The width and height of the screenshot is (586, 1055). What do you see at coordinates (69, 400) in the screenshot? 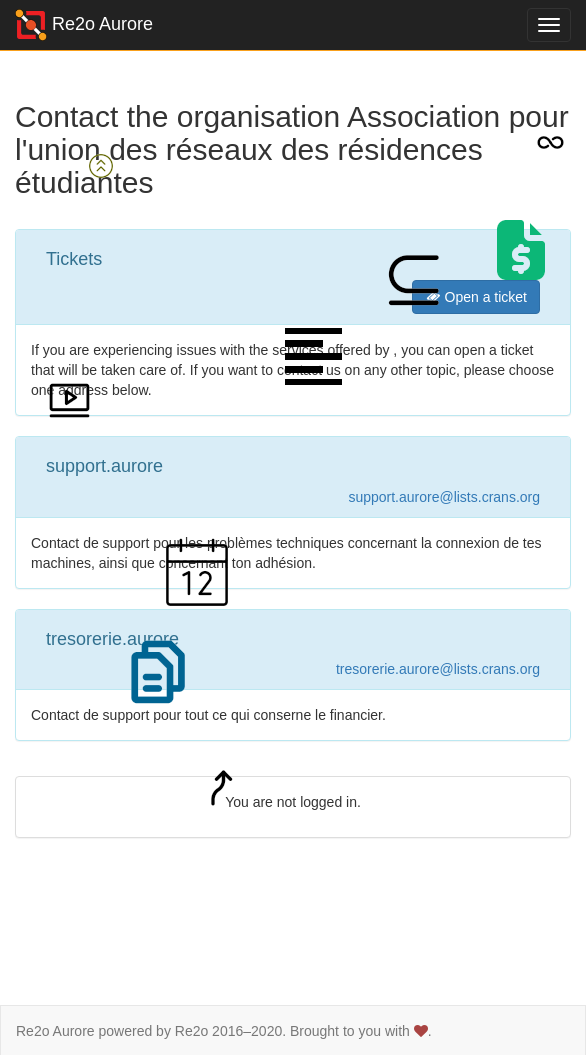
I see `play or watch a video` at bounding box center [69, 400].